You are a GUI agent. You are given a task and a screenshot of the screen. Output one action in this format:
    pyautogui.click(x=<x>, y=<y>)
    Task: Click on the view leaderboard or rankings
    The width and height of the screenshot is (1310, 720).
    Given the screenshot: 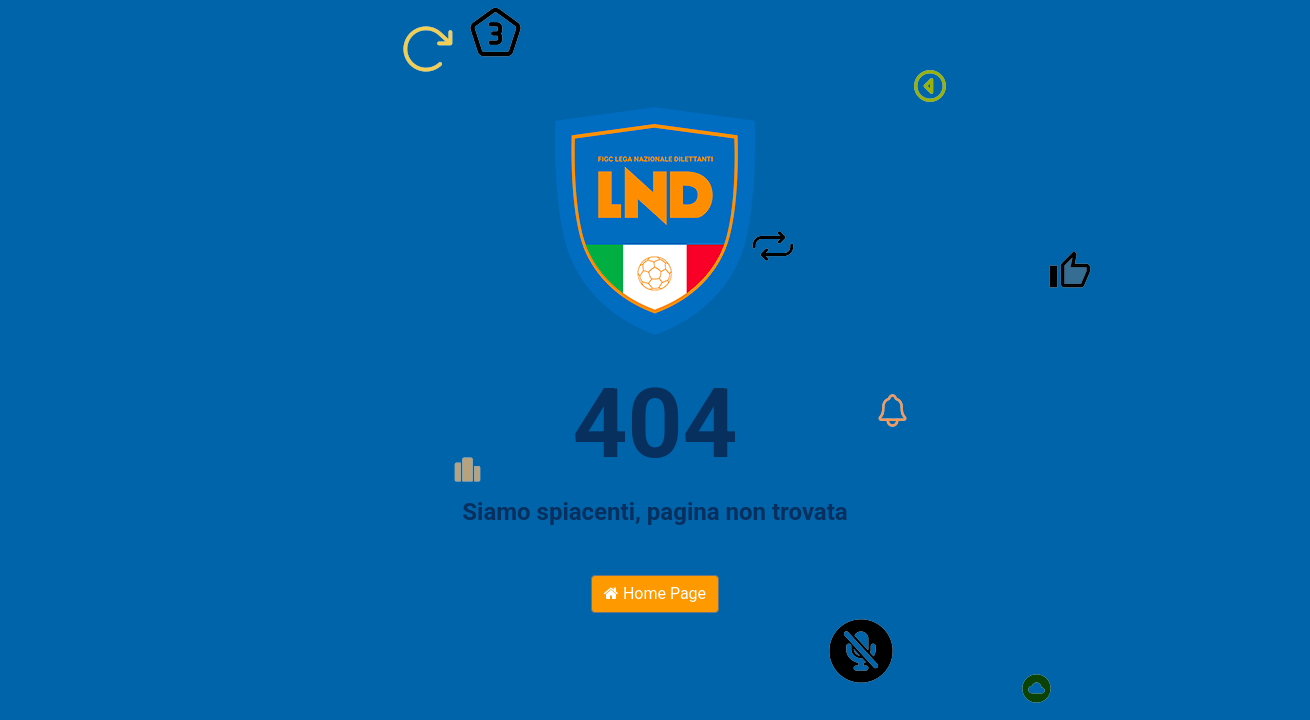 What is the action you would take?
    pyautogui.click(x=467, y=469)
    